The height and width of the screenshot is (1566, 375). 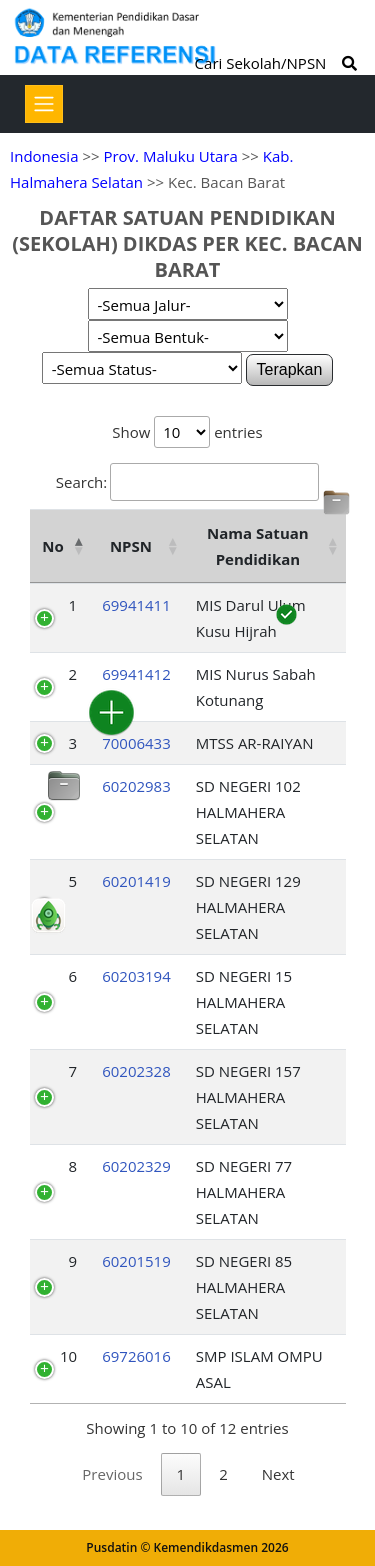 I want to click on open Robo 3T MongoDB database management app, so click(x=48, y=915).